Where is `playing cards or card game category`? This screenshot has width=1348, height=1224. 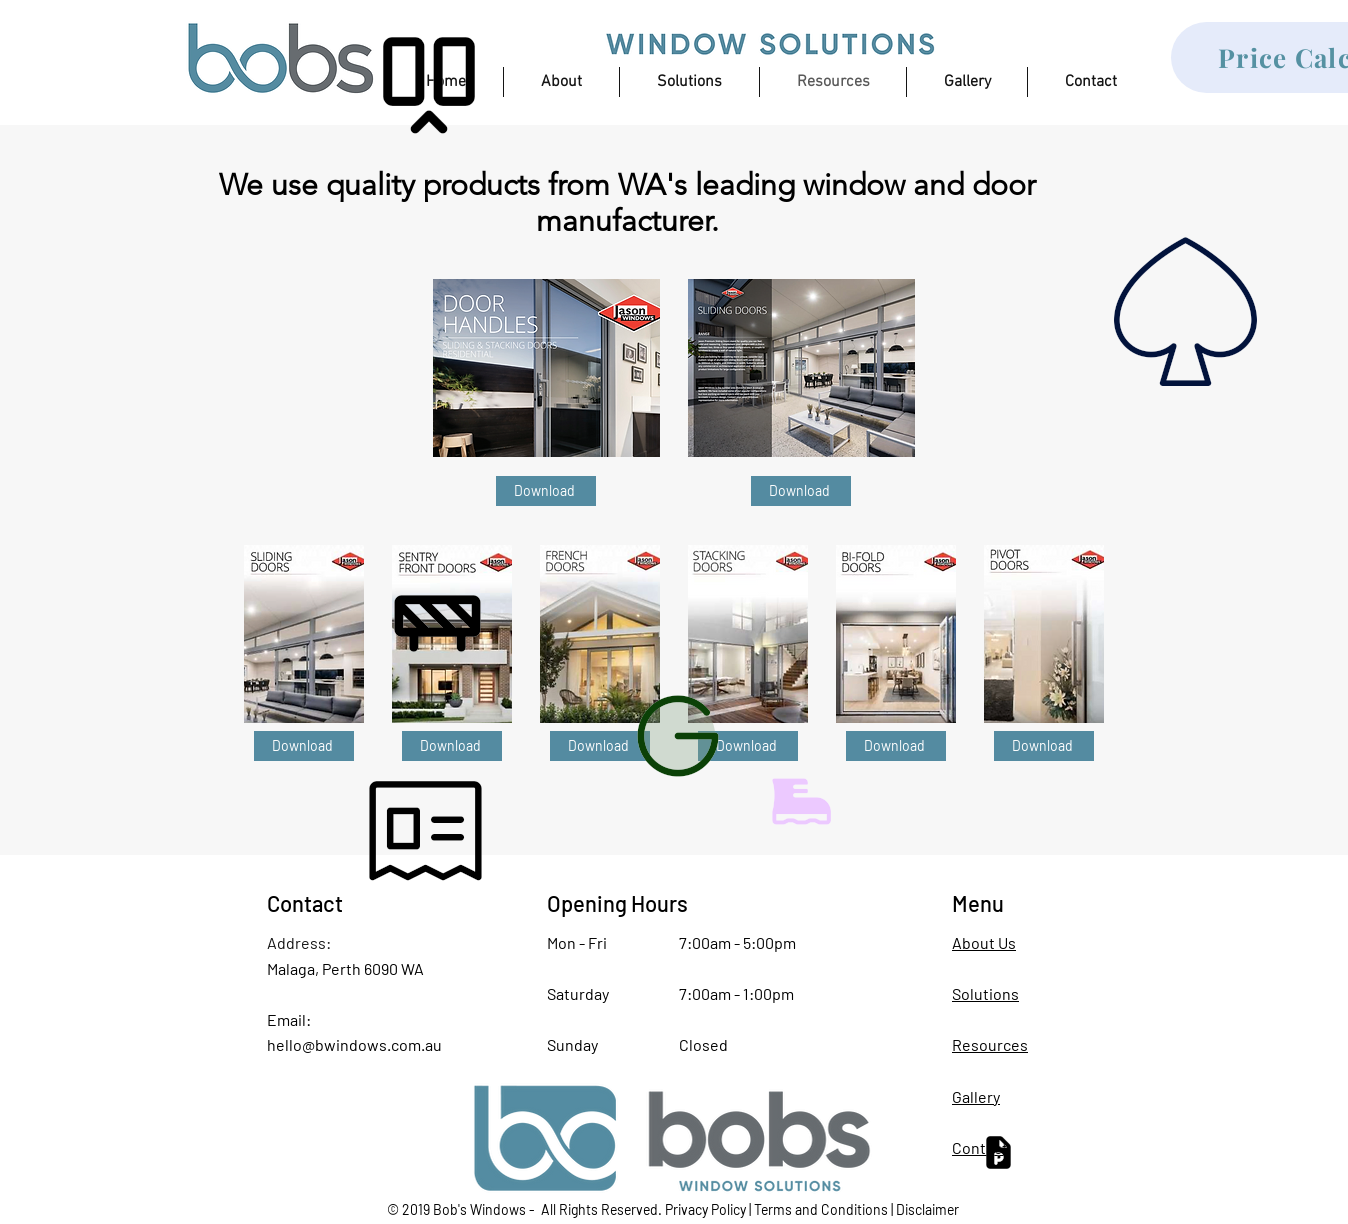 playing cards or card game category is located at coordinates (1185, 314).